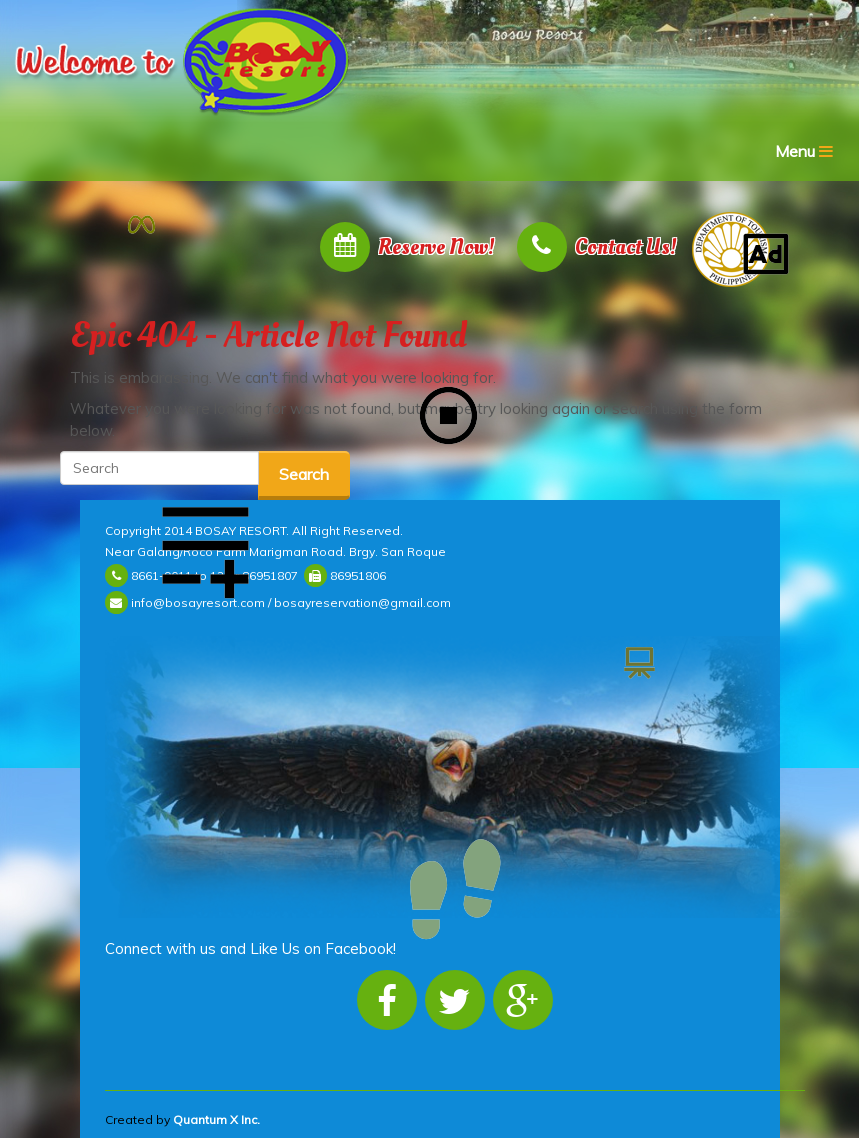  What do you see at coordinates (639, 662) in the screenshot?
I see `create a new artboard` at bounding box center [639, 662].